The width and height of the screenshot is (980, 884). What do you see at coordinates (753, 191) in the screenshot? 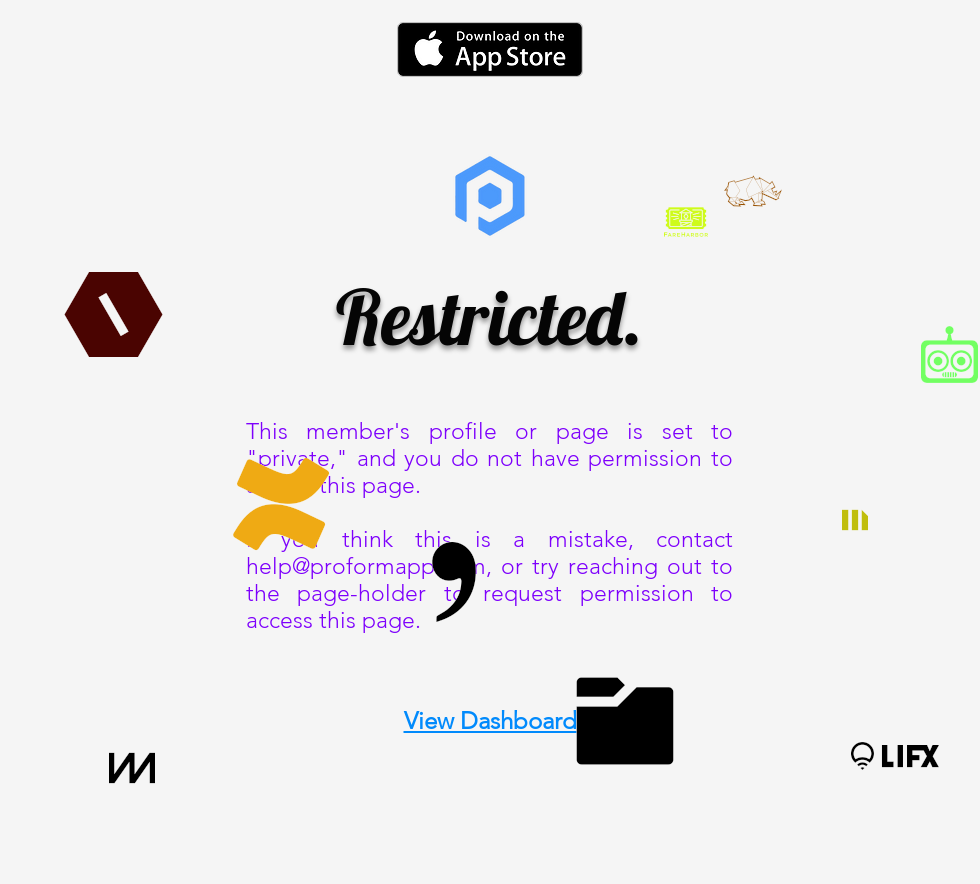
I see `supercrease brand logo` at bounding box center [753, 191].